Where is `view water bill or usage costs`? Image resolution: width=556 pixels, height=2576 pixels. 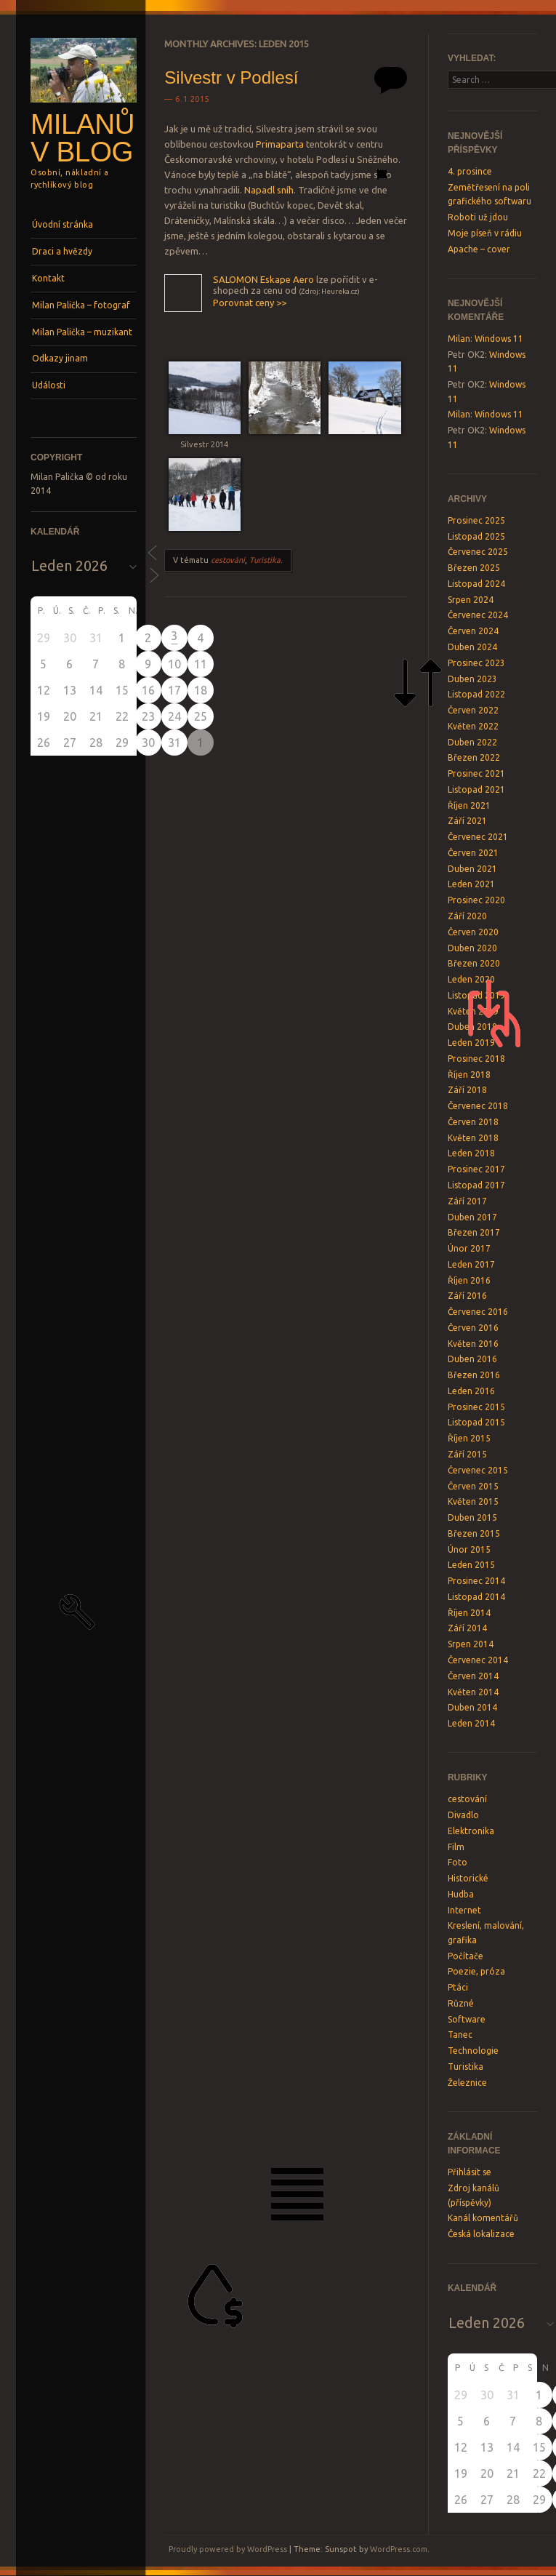 view water bill or usage costs is located at coordinates (212, 2295).